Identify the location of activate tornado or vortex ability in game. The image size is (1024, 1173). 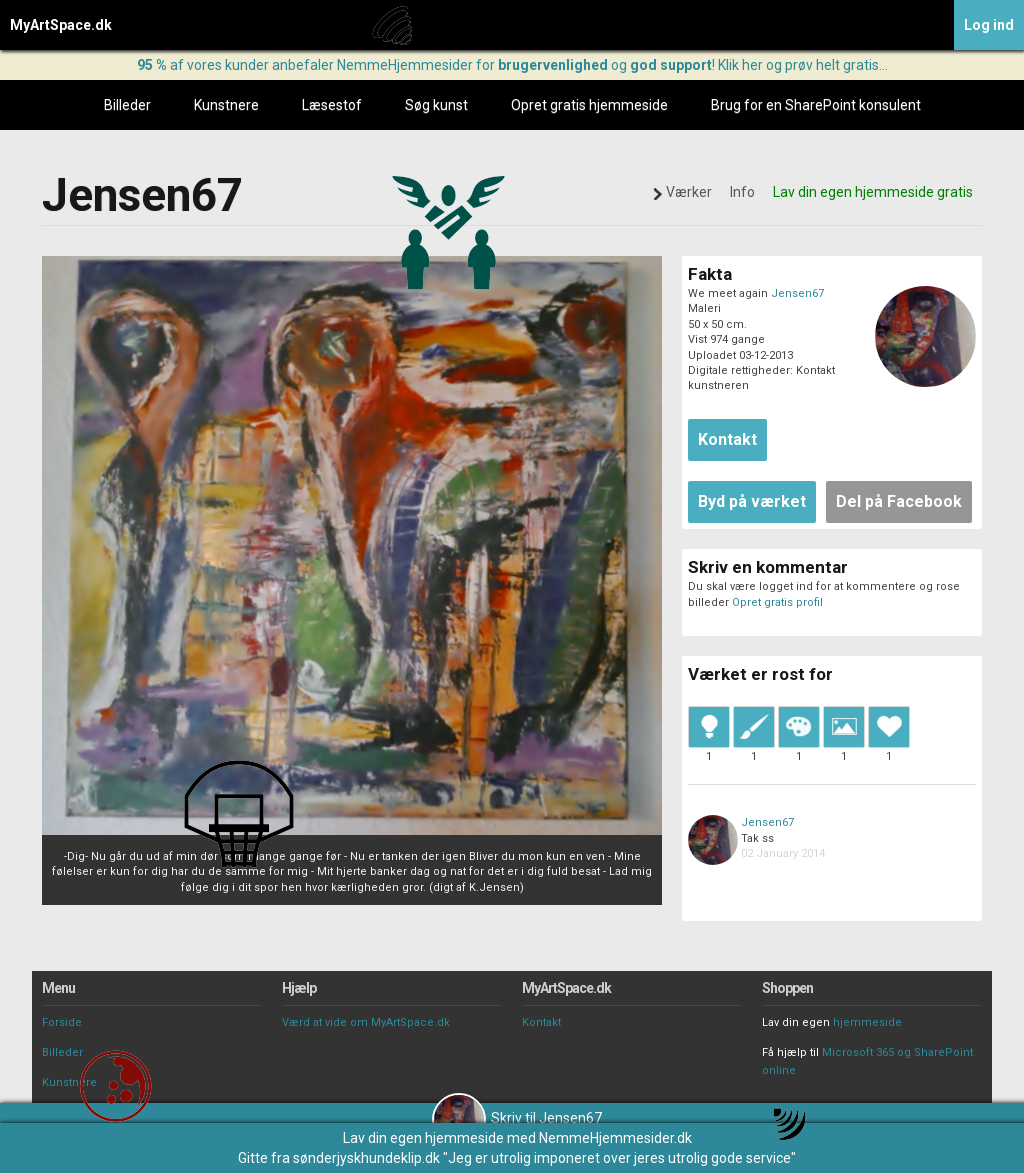
(393, 26).